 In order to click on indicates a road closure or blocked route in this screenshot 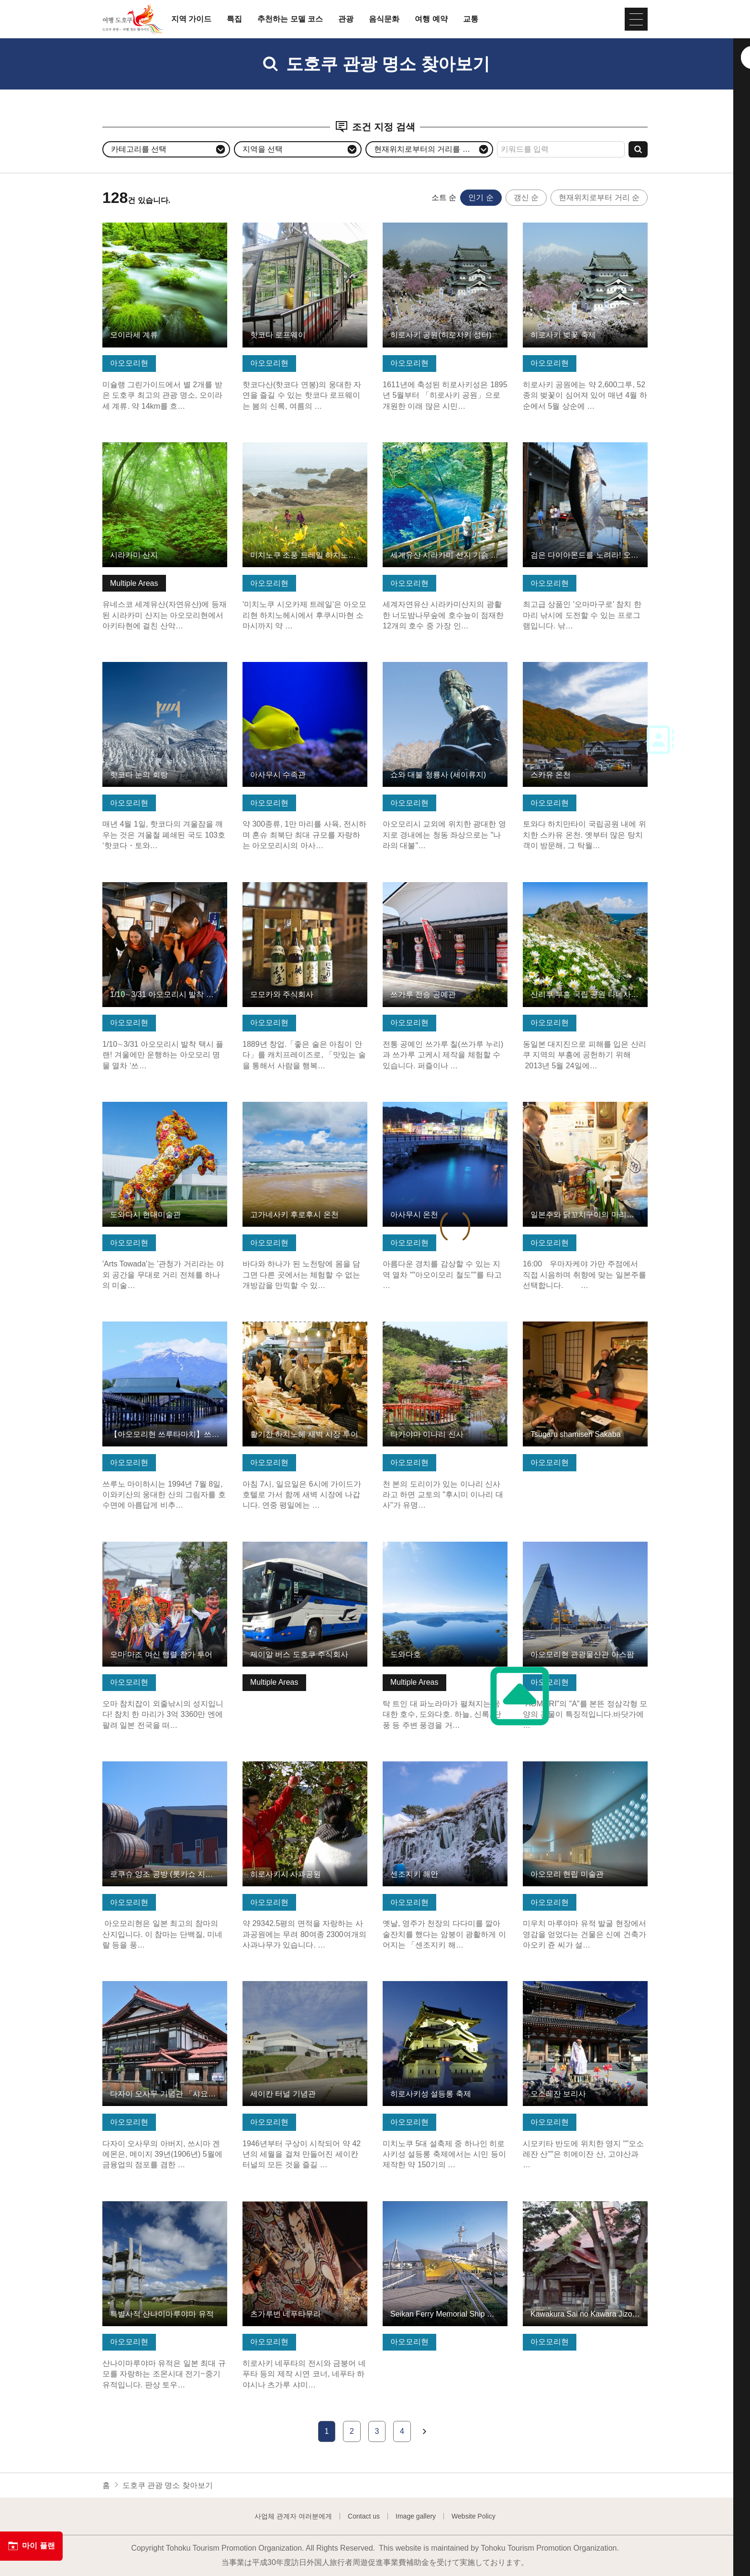, I will do `click(168, 709)`.